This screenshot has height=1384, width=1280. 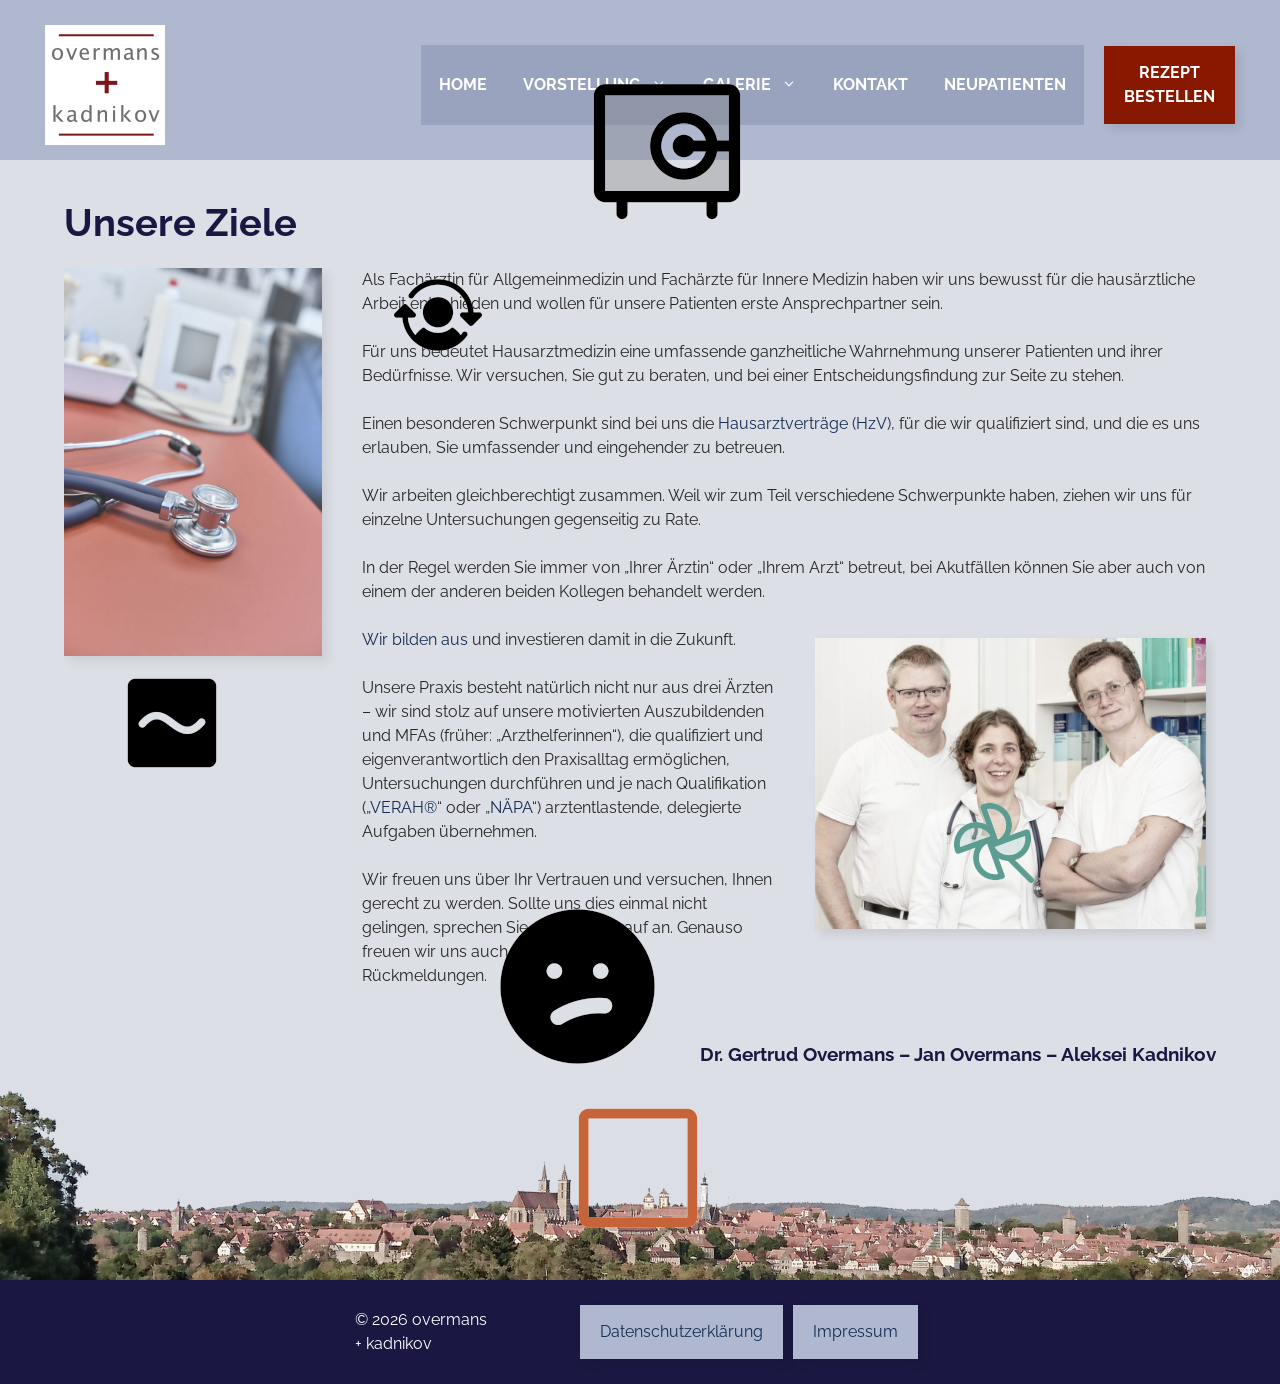 I want to click on decorative or playful element indicating a fun feature, so click(x=995, y=844).